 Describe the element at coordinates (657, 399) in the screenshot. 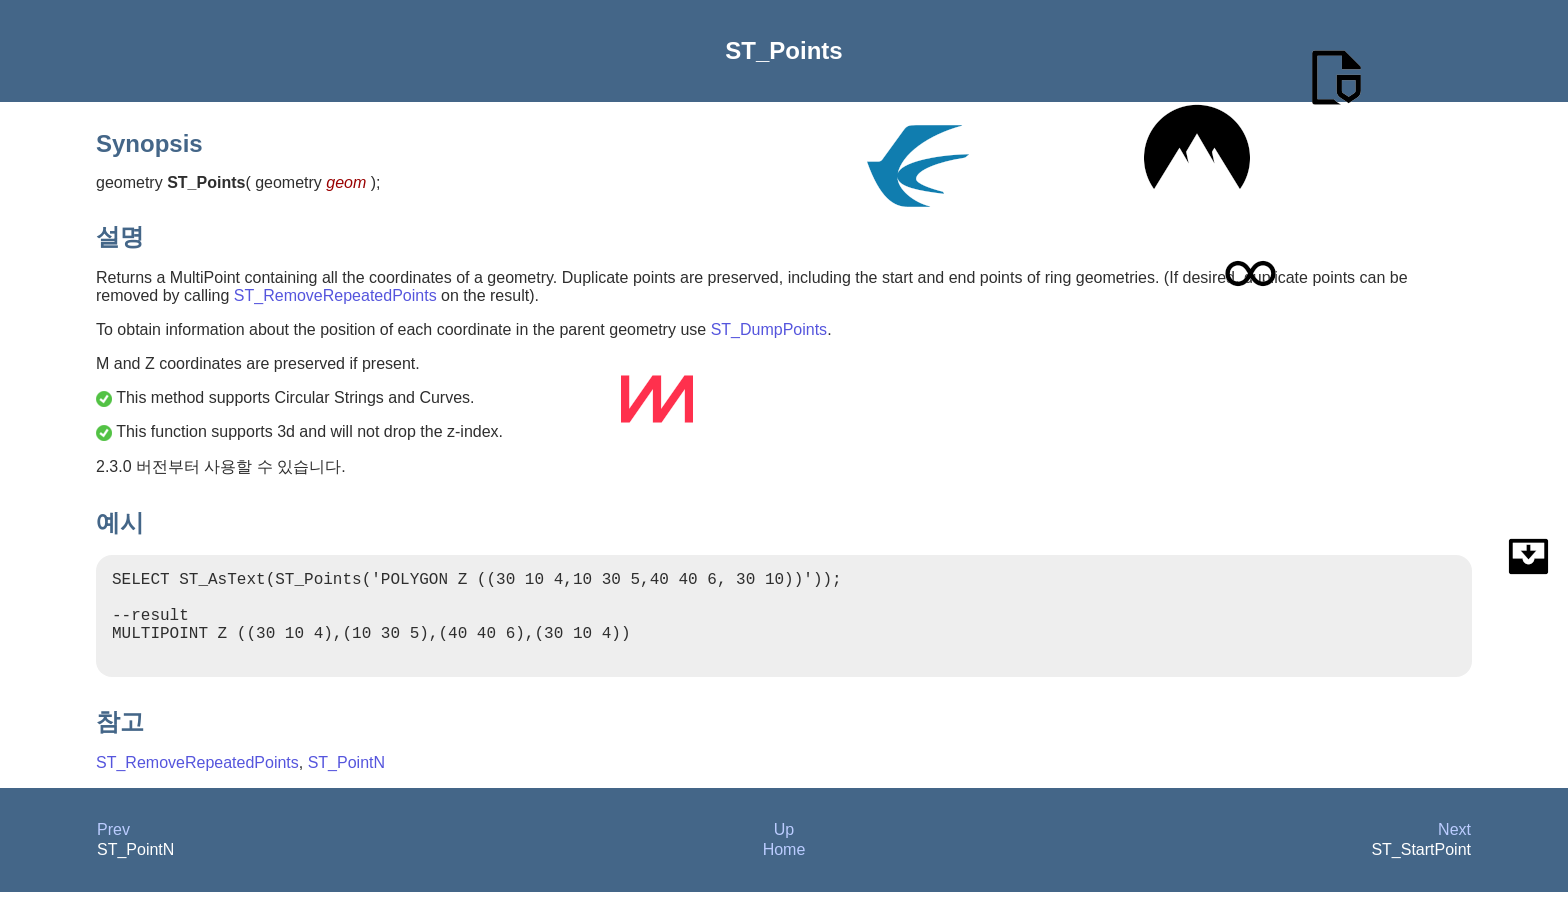

I see `open ChartMogul analytics dashboard` at that location.